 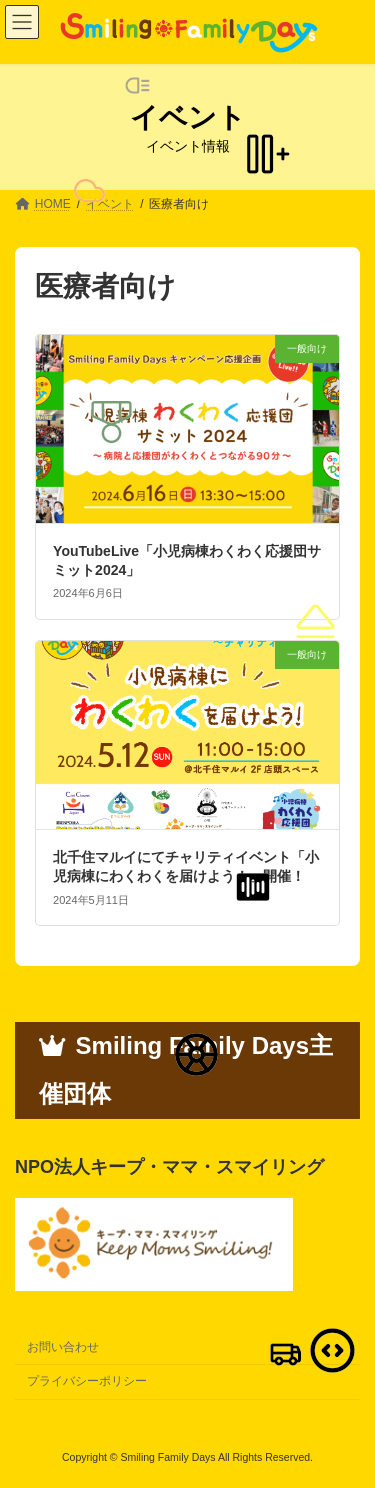 I want to click on access audio or sound settings, so click(x=253, y=887).